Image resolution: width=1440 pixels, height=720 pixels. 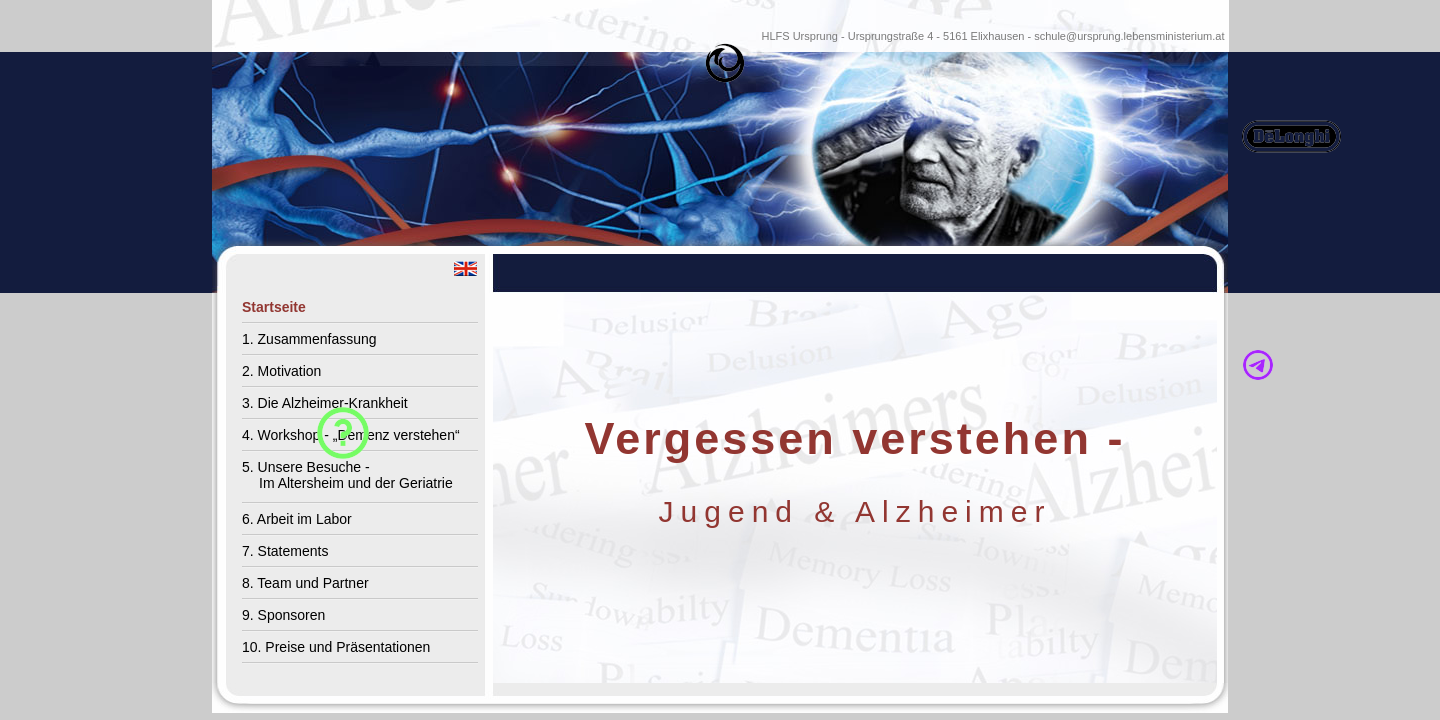 What do you see at coordinates (1258, 365) in the screenshot?
I see `open Telegram messaging app` at bounding box center [1258, 365].